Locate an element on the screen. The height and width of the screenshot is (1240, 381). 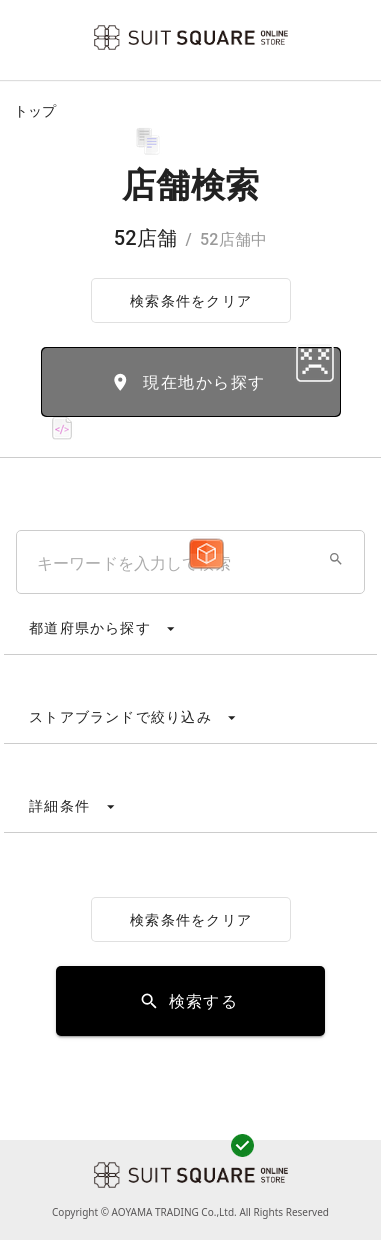
confirm or approve an action is located at coordinates (242, 1145).